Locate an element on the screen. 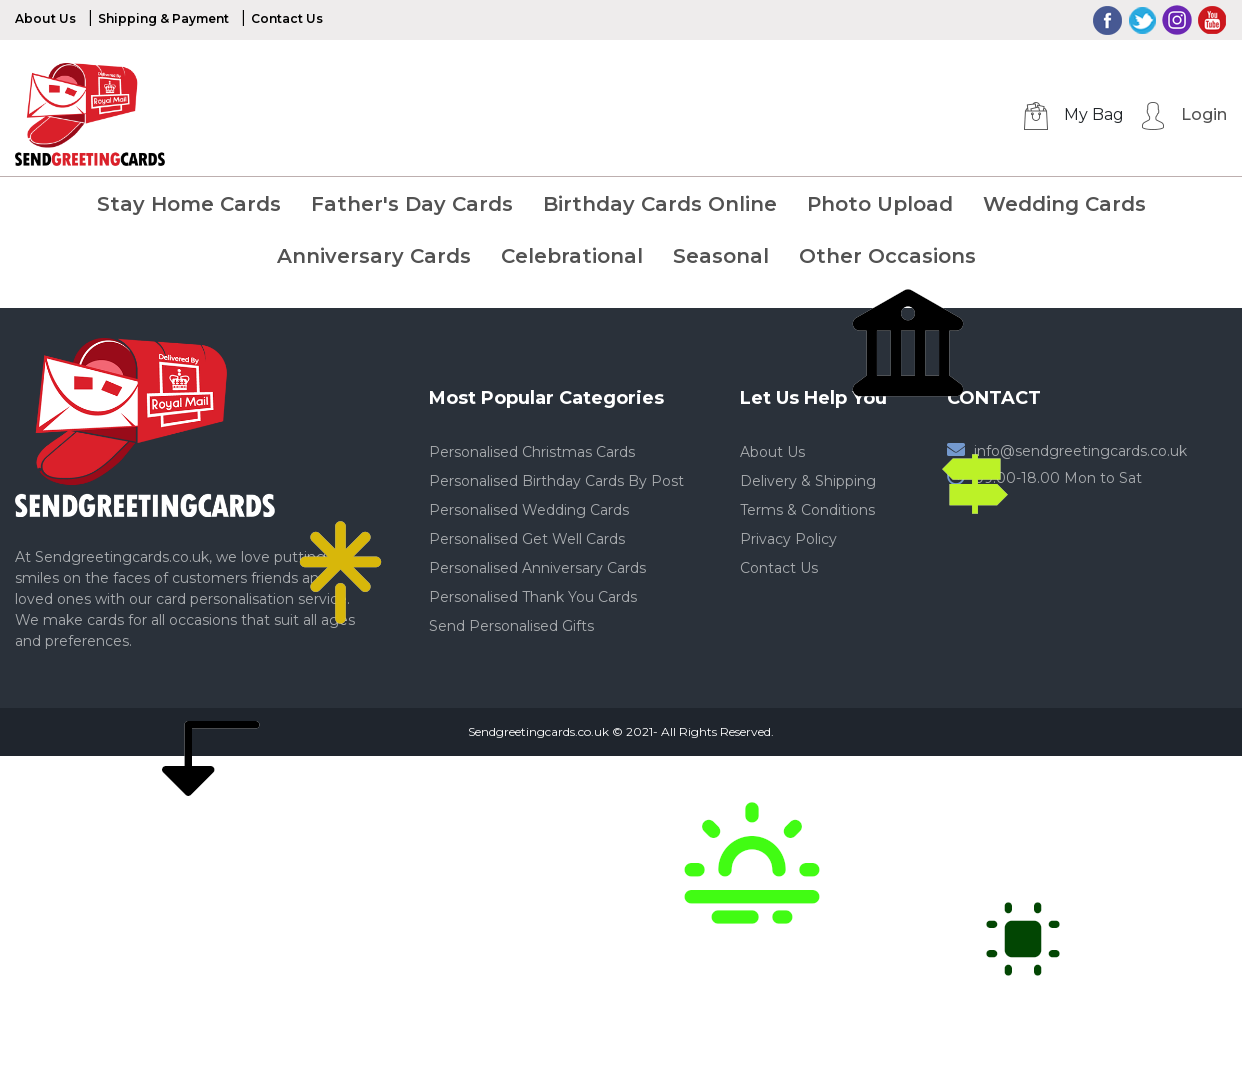  go back and down in navigation is located at coordinates (207, 751).